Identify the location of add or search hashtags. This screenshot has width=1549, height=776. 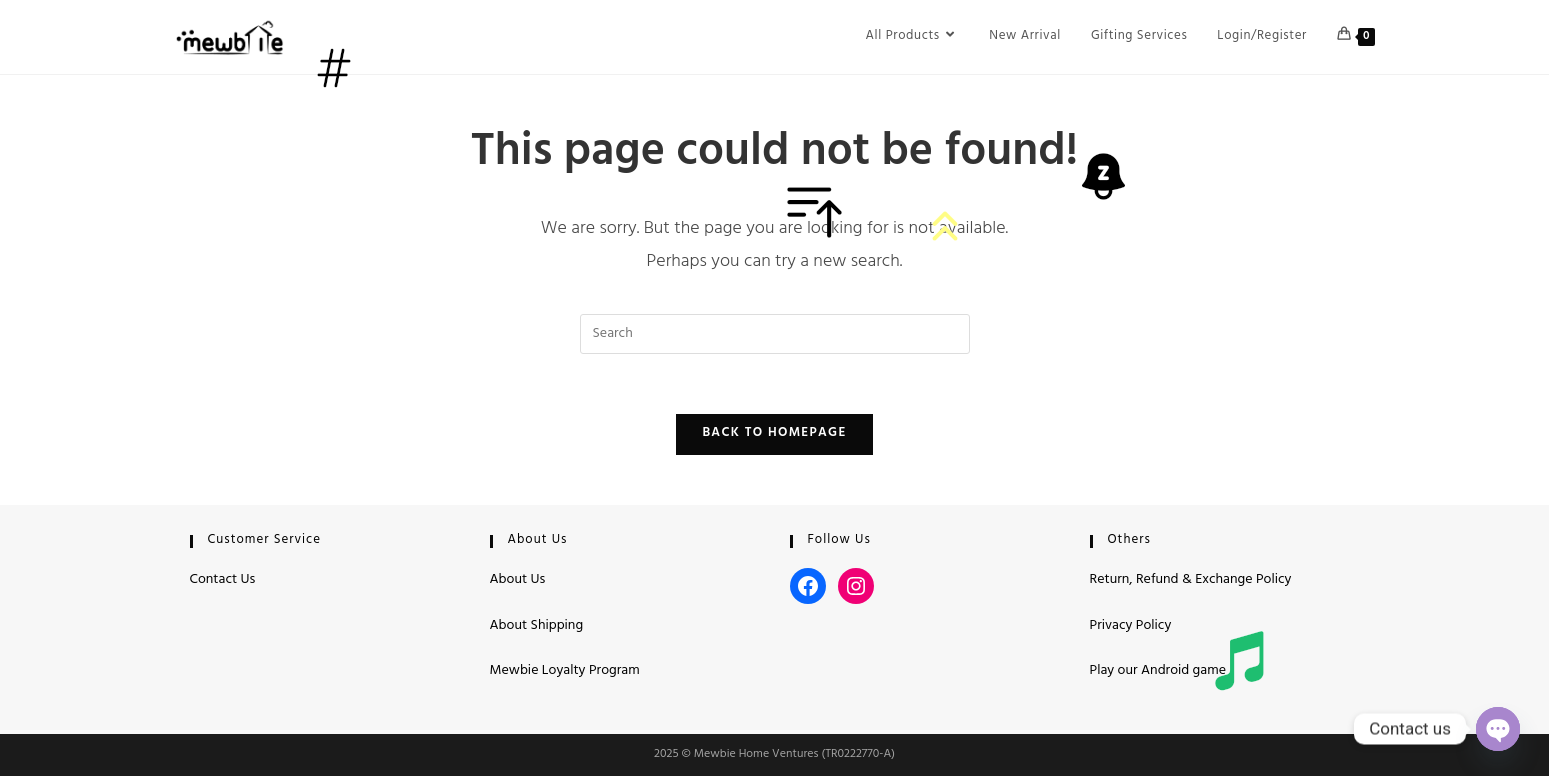
(334, 68).